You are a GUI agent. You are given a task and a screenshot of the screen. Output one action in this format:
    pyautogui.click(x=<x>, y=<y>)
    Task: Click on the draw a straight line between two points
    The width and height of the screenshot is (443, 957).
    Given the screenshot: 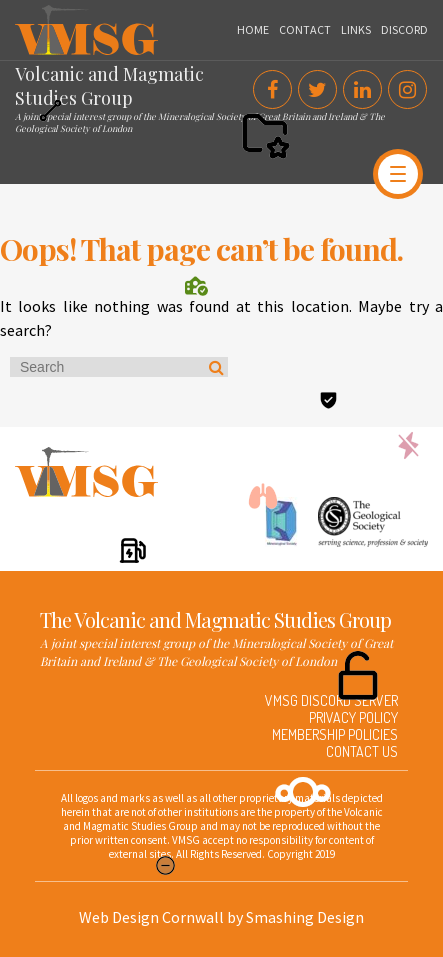 What is the action you would take?
    pyautogui.click(x=50, y=110)
    